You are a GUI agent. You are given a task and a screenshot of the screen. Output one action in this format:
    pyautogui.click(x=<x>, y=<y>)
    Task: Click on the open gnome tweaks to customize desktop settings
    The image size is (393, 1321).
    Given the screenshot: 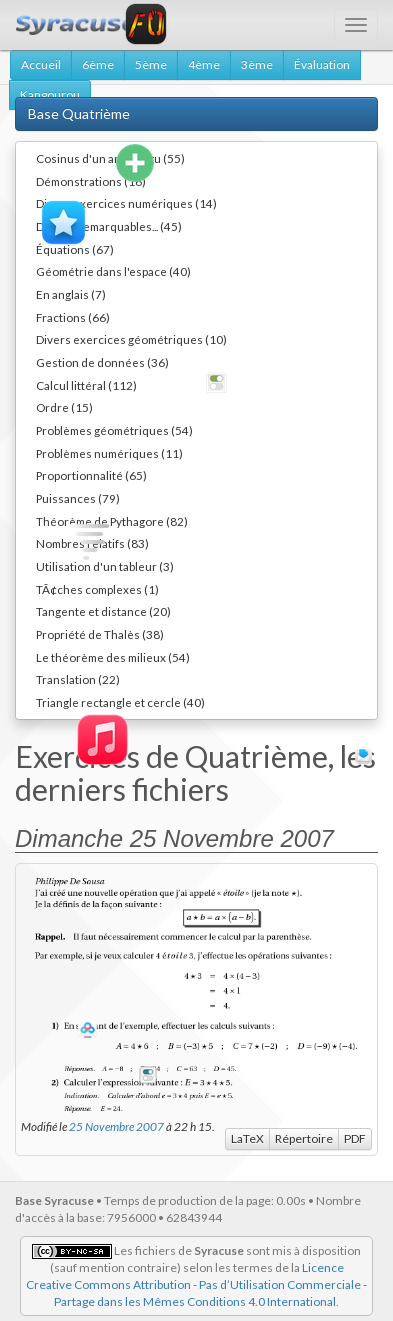 What is the action you would take?
    pyautogui.click(x=216, y=382)
    